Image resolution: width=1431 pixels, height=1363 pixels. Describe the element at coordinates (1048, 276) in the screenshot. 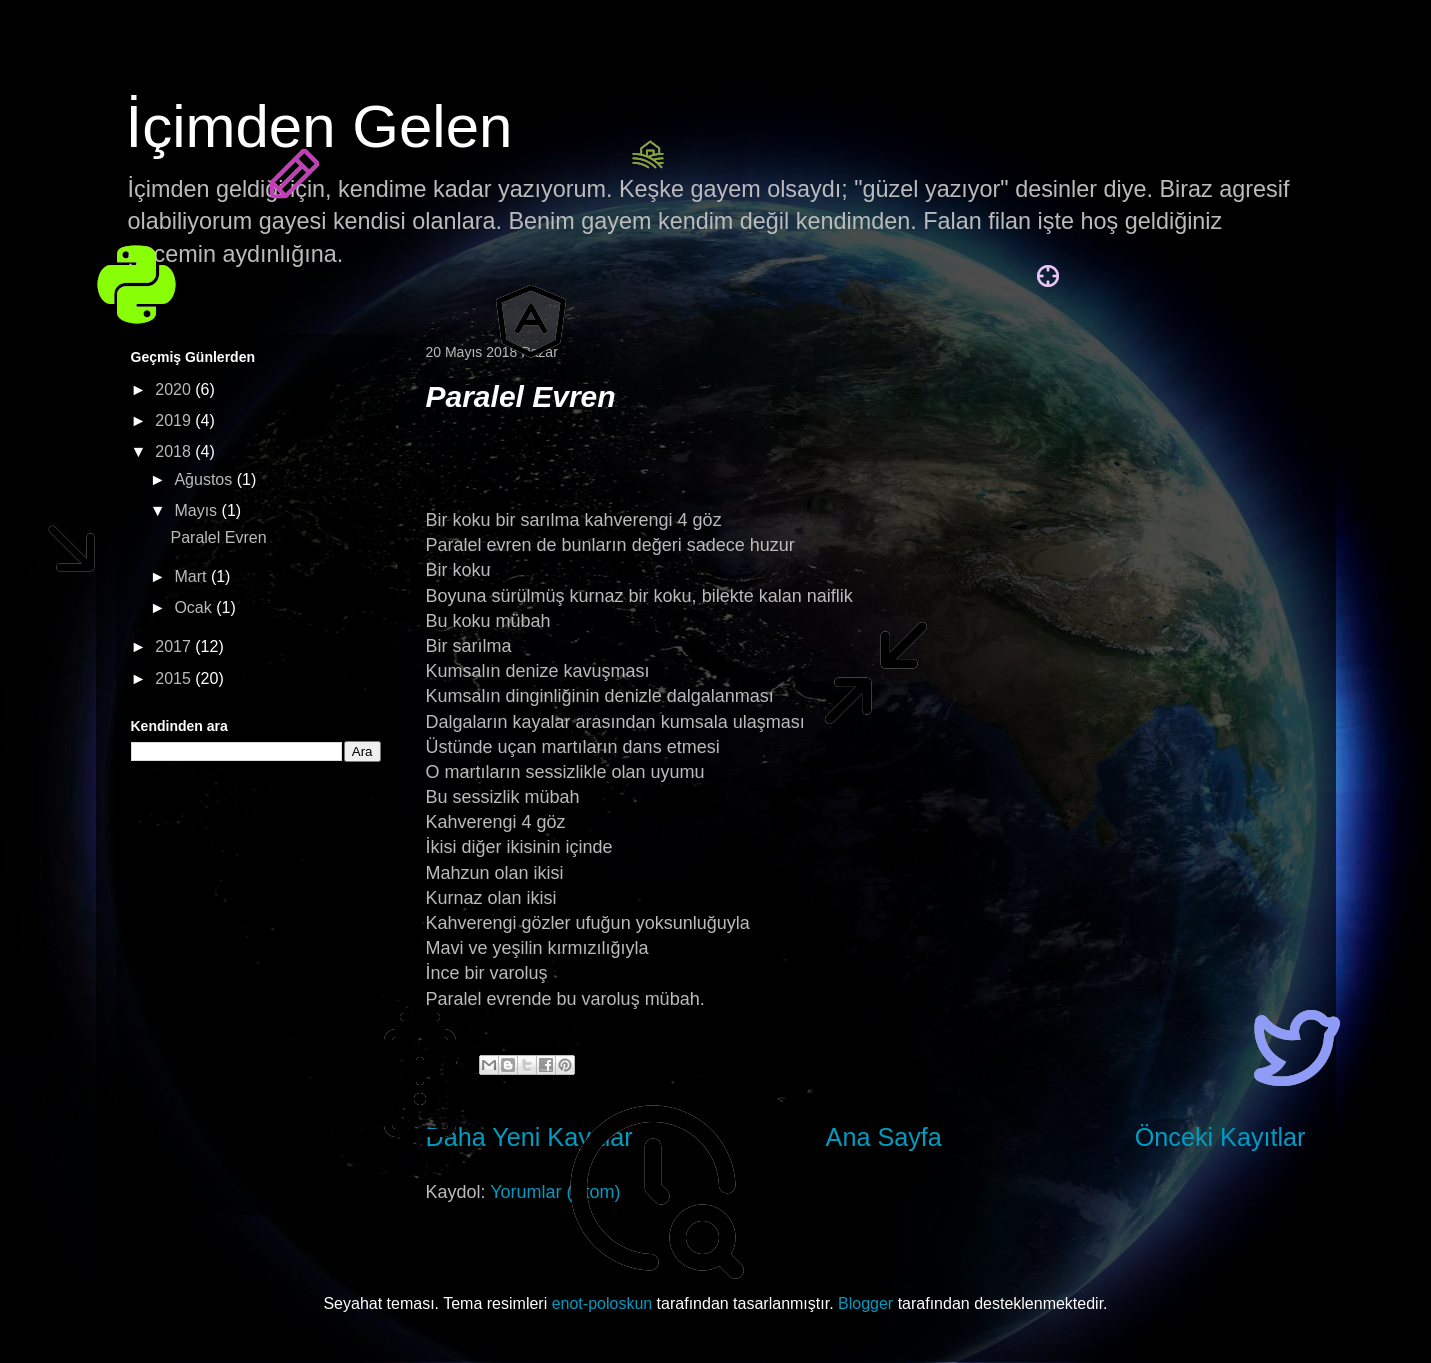

I see `center map on current location` at that location.